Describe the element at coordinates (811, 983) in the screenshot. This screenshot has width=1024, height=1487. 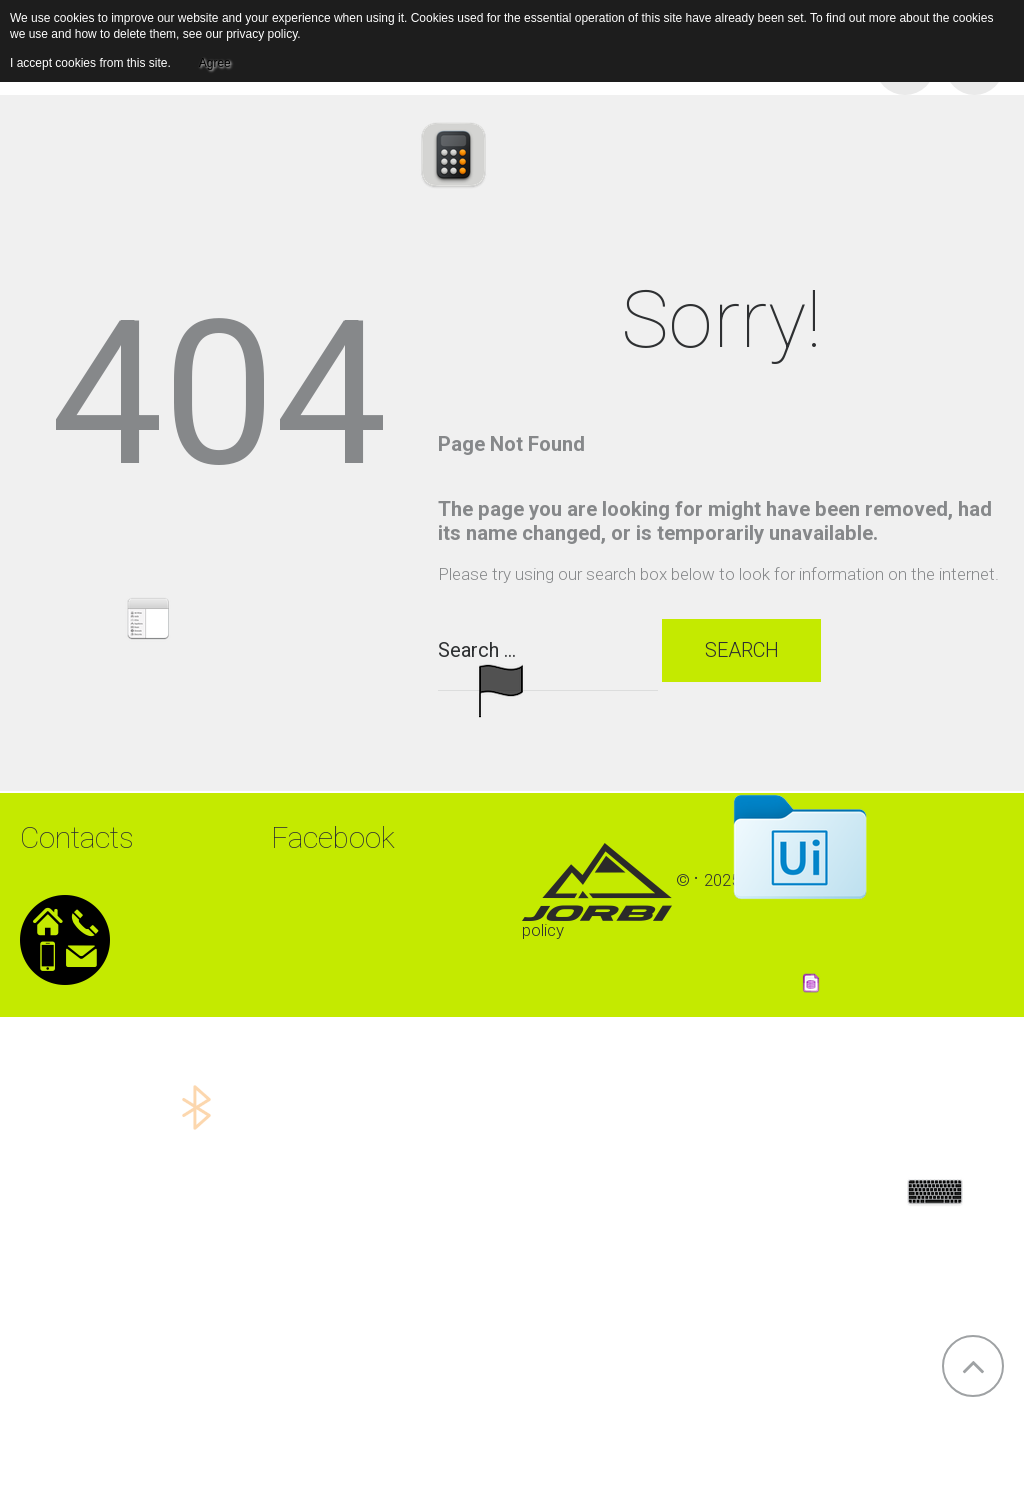
I see `a libreoffice base database file` at that location.